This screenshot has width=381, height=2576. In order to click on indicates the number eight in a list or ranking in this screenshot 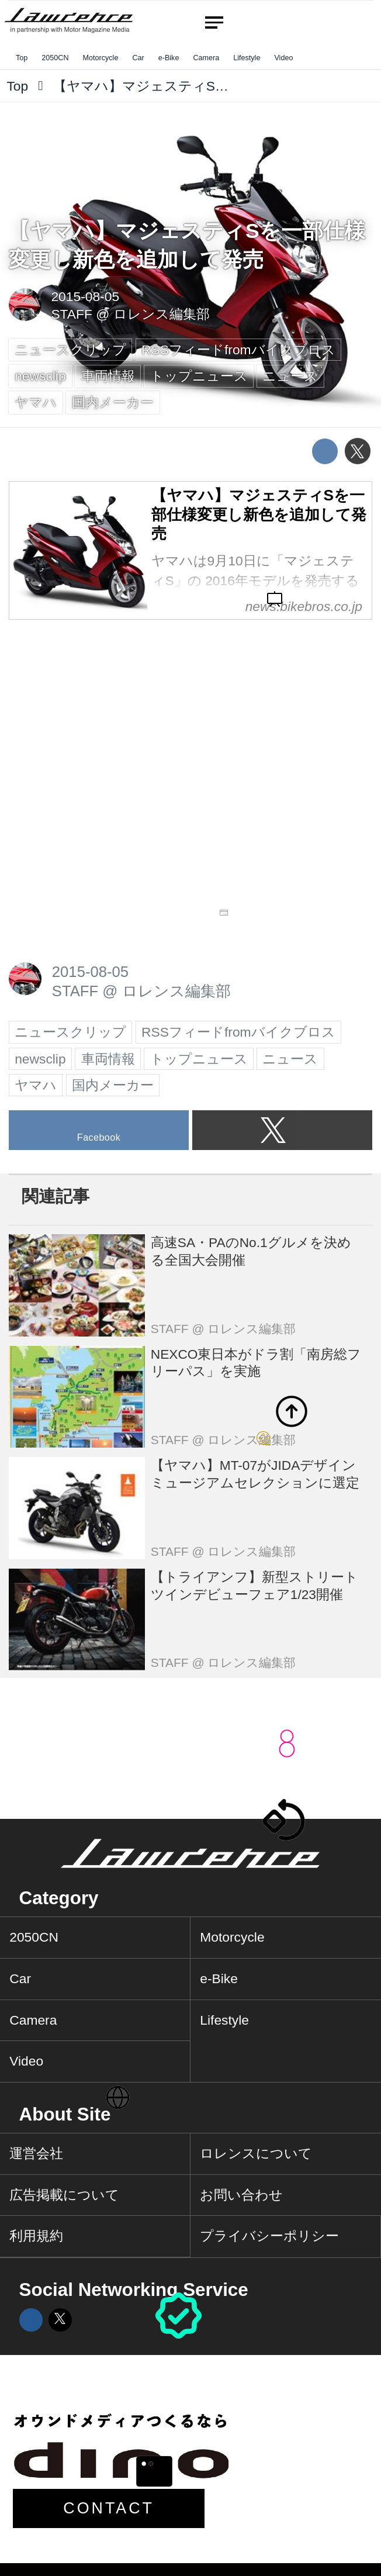, I will do `click(287, 1743)`.